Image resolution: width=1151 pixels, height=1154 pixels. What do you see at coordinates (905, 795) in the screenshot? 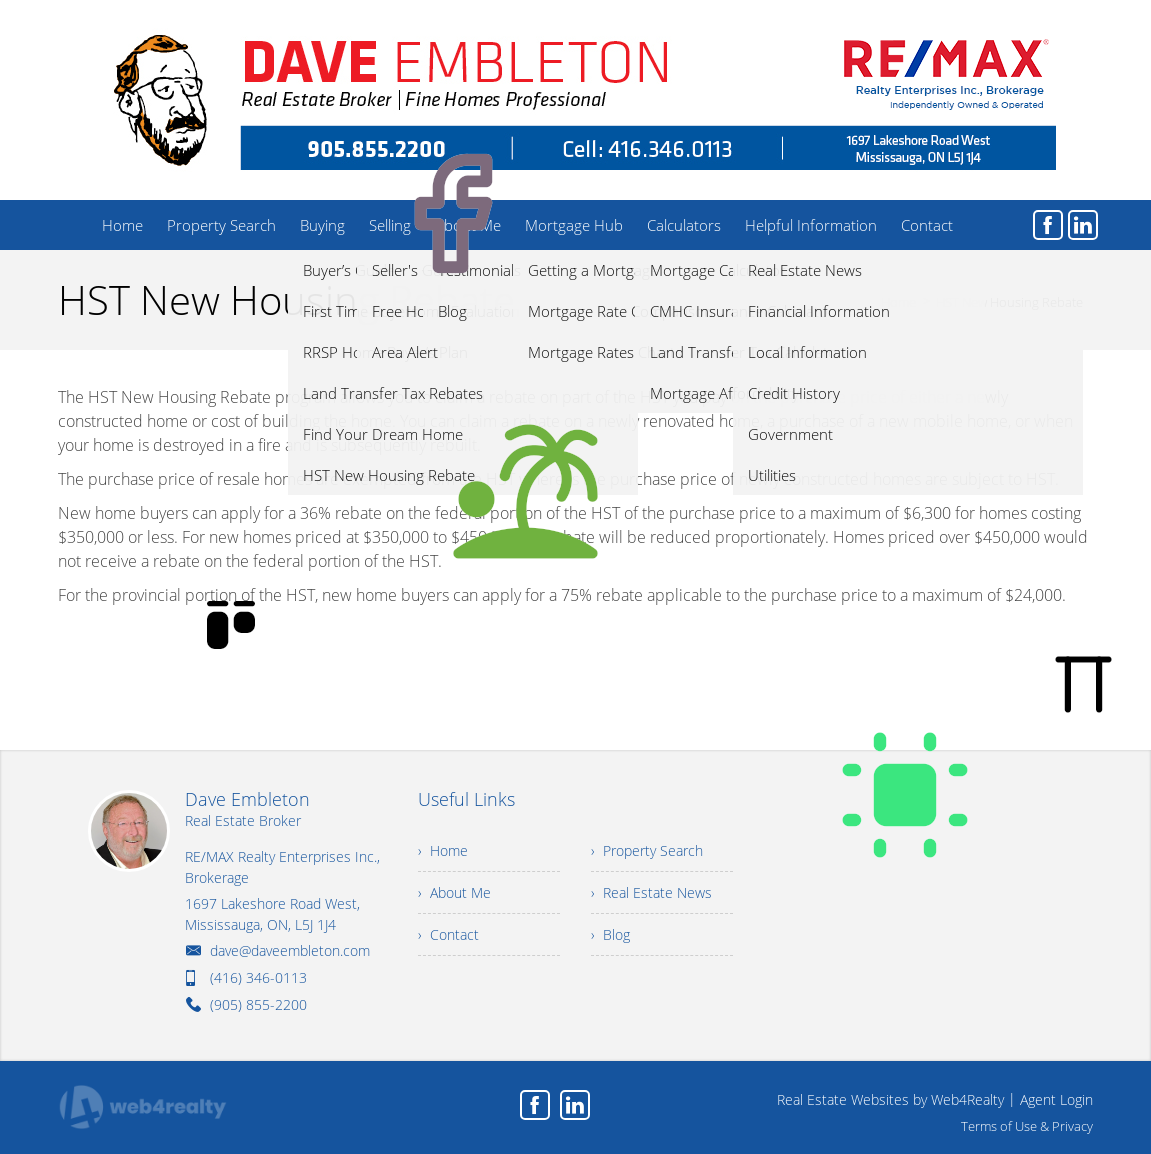
I see `select or create an artboard` at bounding box center [905, 795].